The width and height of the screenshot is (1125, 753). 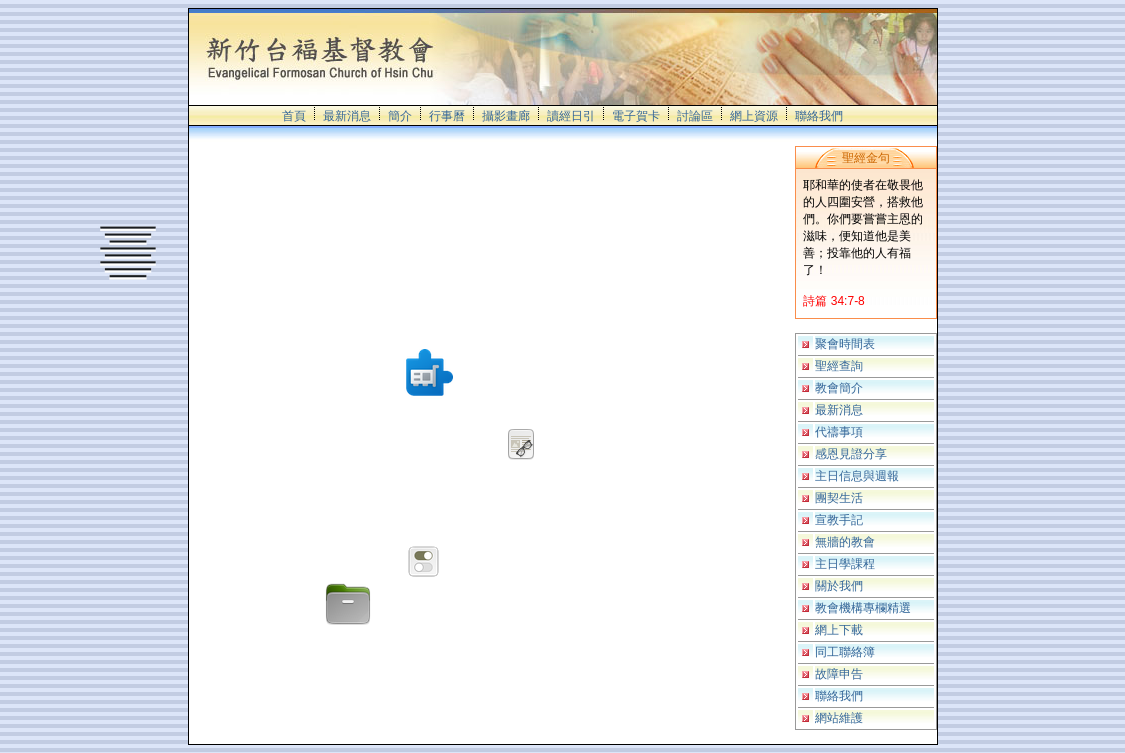 What do you see at coordinates (428, 374) in the screenshot?
I see `open compatibility settings for apps` at bounding box center [428, 374].